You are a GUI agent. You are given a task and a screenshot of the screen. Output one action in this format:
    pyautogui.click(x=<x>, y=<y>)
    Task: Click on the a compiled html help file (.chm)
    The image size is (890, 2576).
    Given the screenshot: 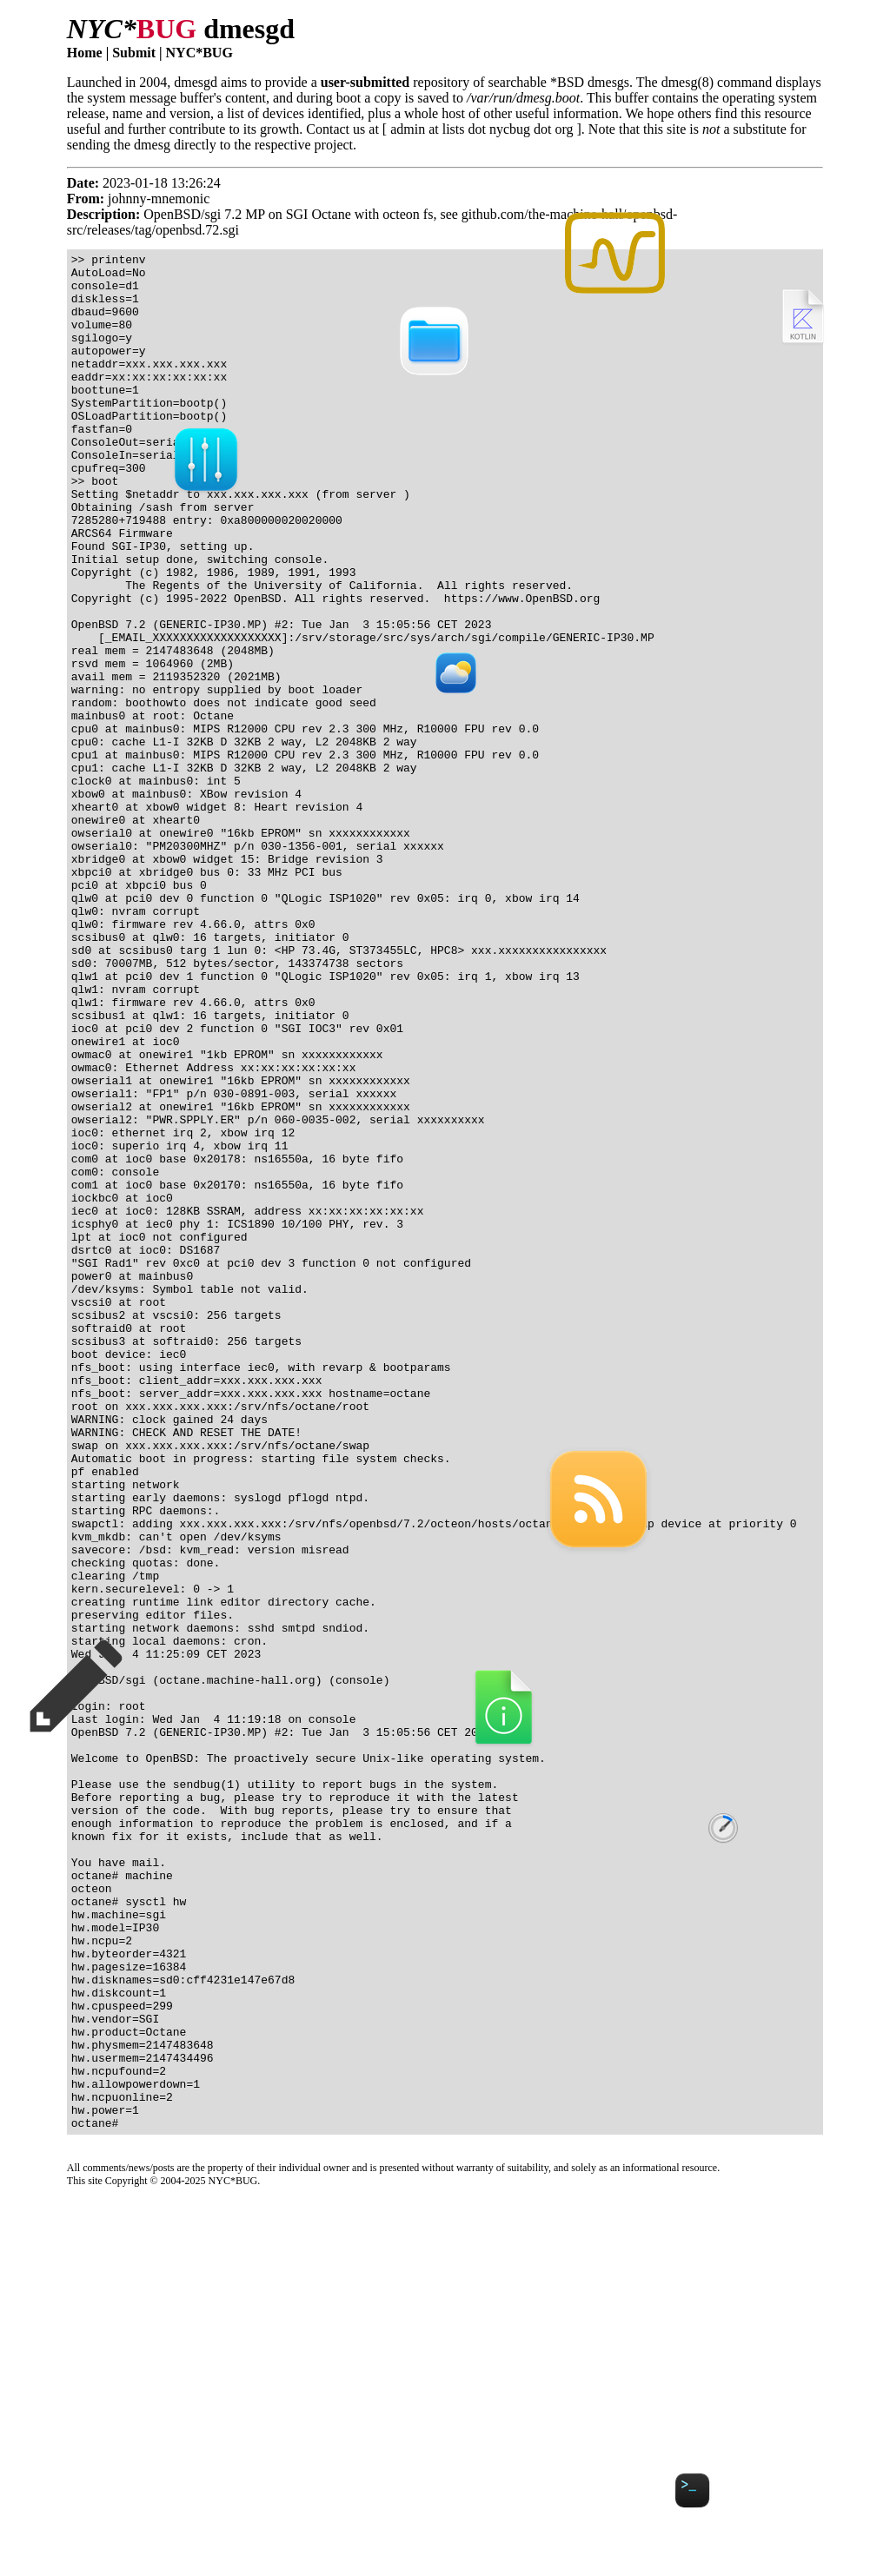 What is the action you would take?
    pyautogui.click(x=503, y=1708)
    